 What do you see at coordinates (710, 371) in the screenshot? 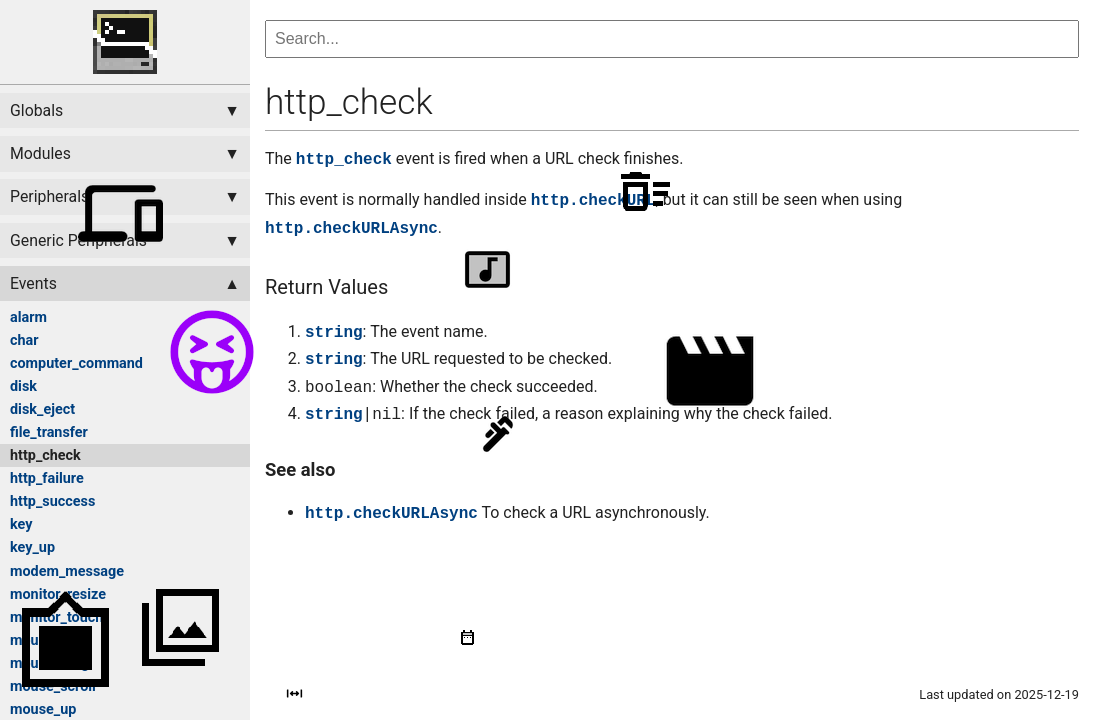
I see `create a new video or movie project` at bounding box center [710, 371].